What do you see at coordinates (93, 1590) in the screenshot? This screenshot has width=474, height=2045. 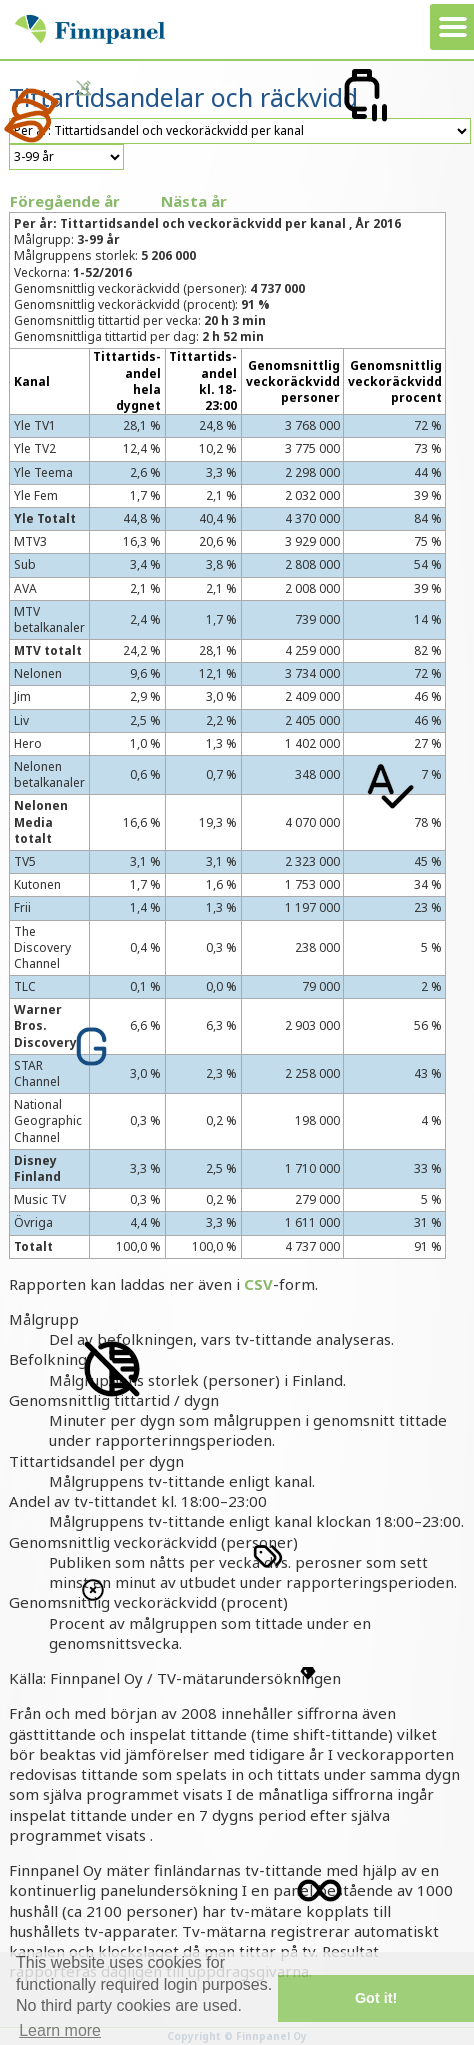 I see `close or dismiss a dialog` at bounding box center [93, 1590].